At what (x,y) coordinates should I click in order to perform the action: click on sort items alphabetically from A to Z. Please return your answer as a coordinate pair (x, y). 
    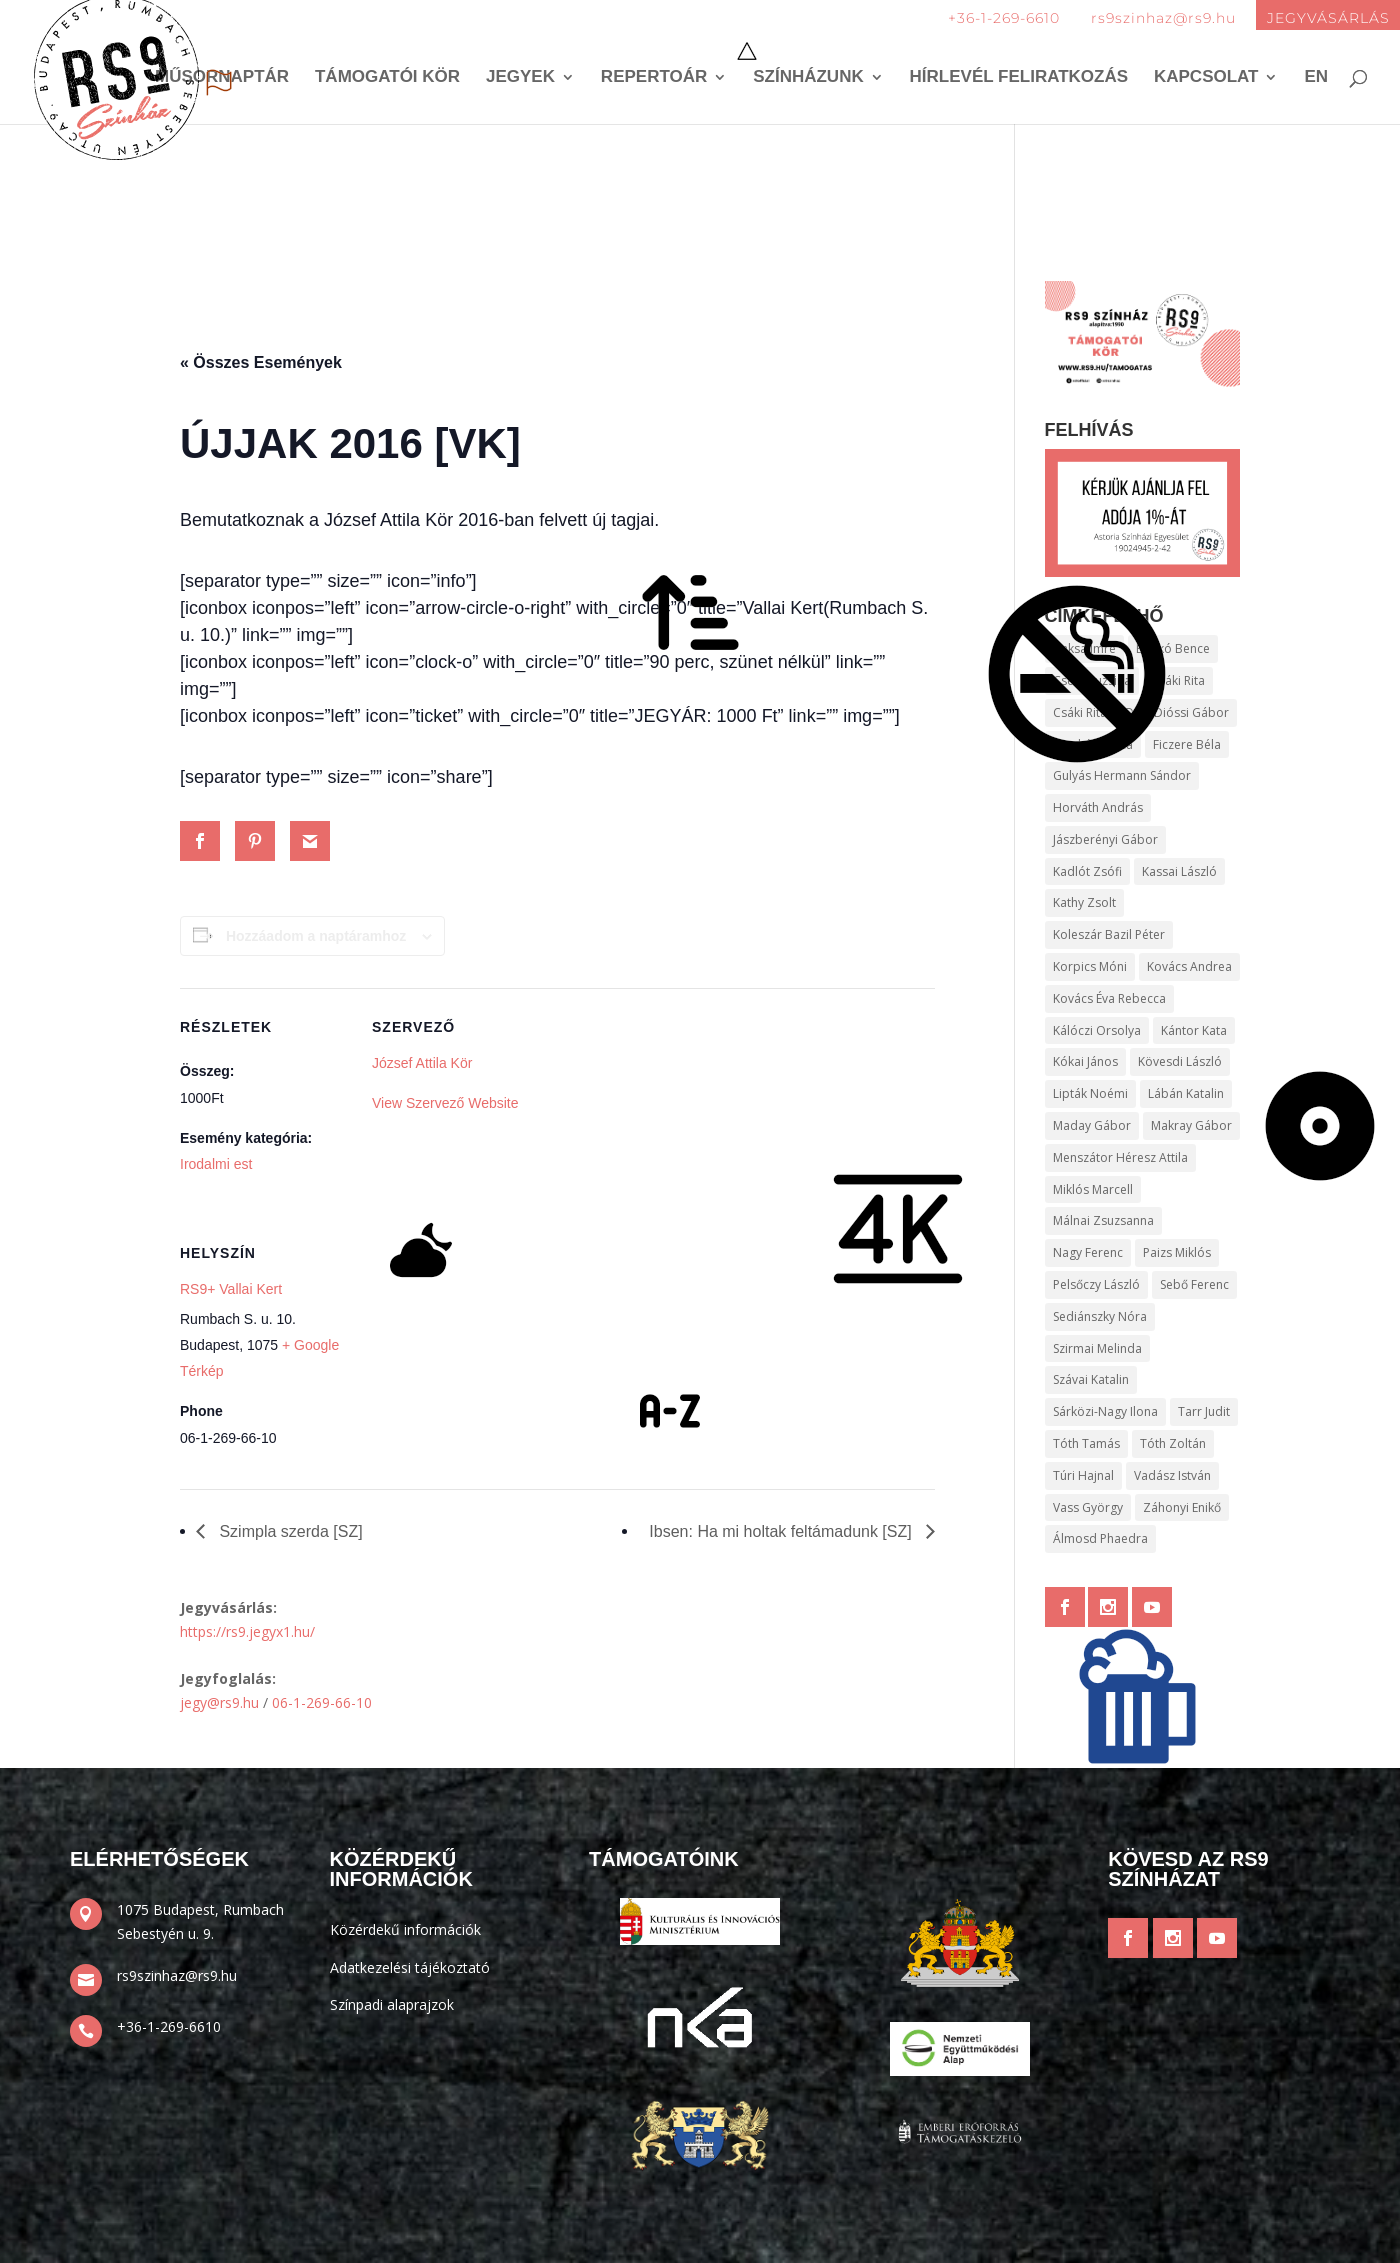
    Looking at the image, I should click on (670, 1411).